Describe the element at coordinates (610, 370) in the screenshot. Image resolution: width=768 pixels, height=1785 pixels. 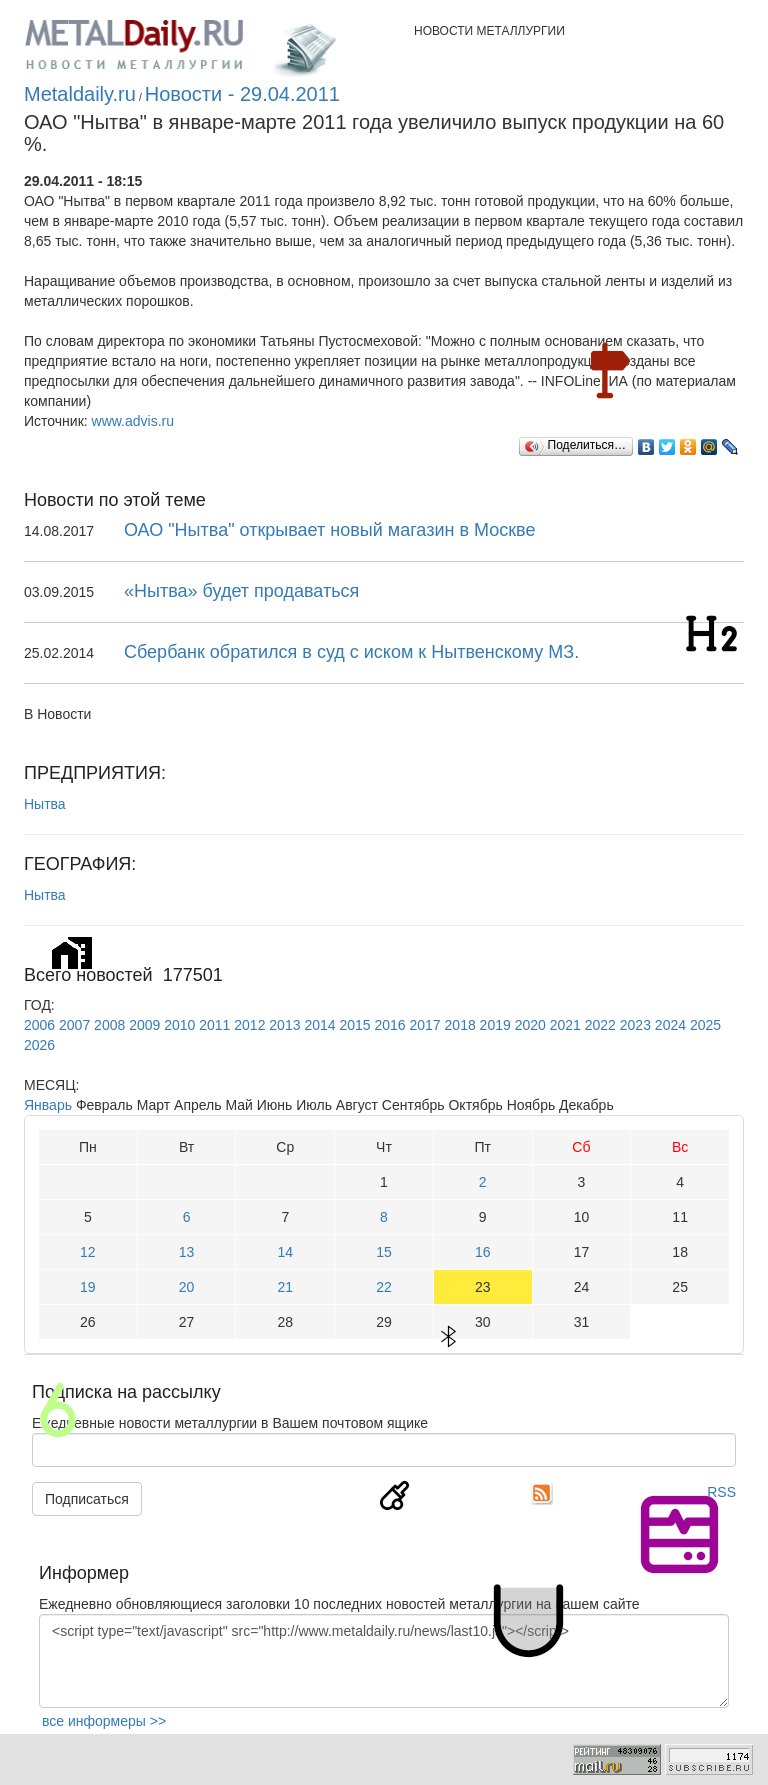
I see `navigate to the next step or section` at that location.